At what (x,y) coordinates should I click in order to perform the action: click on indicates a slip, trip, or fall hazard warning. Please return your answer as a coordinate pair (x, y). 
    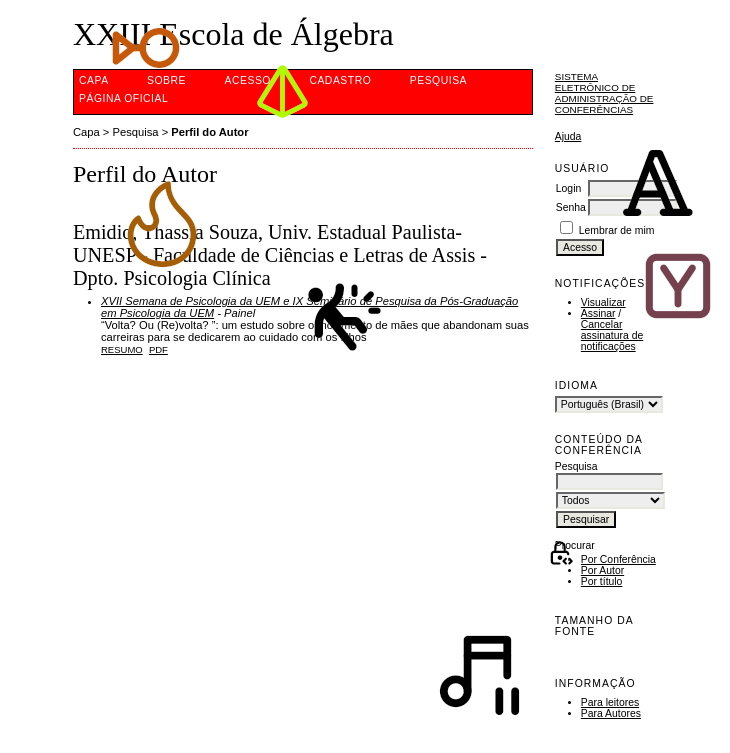
    Looking at the image, I should click on (344, 317).